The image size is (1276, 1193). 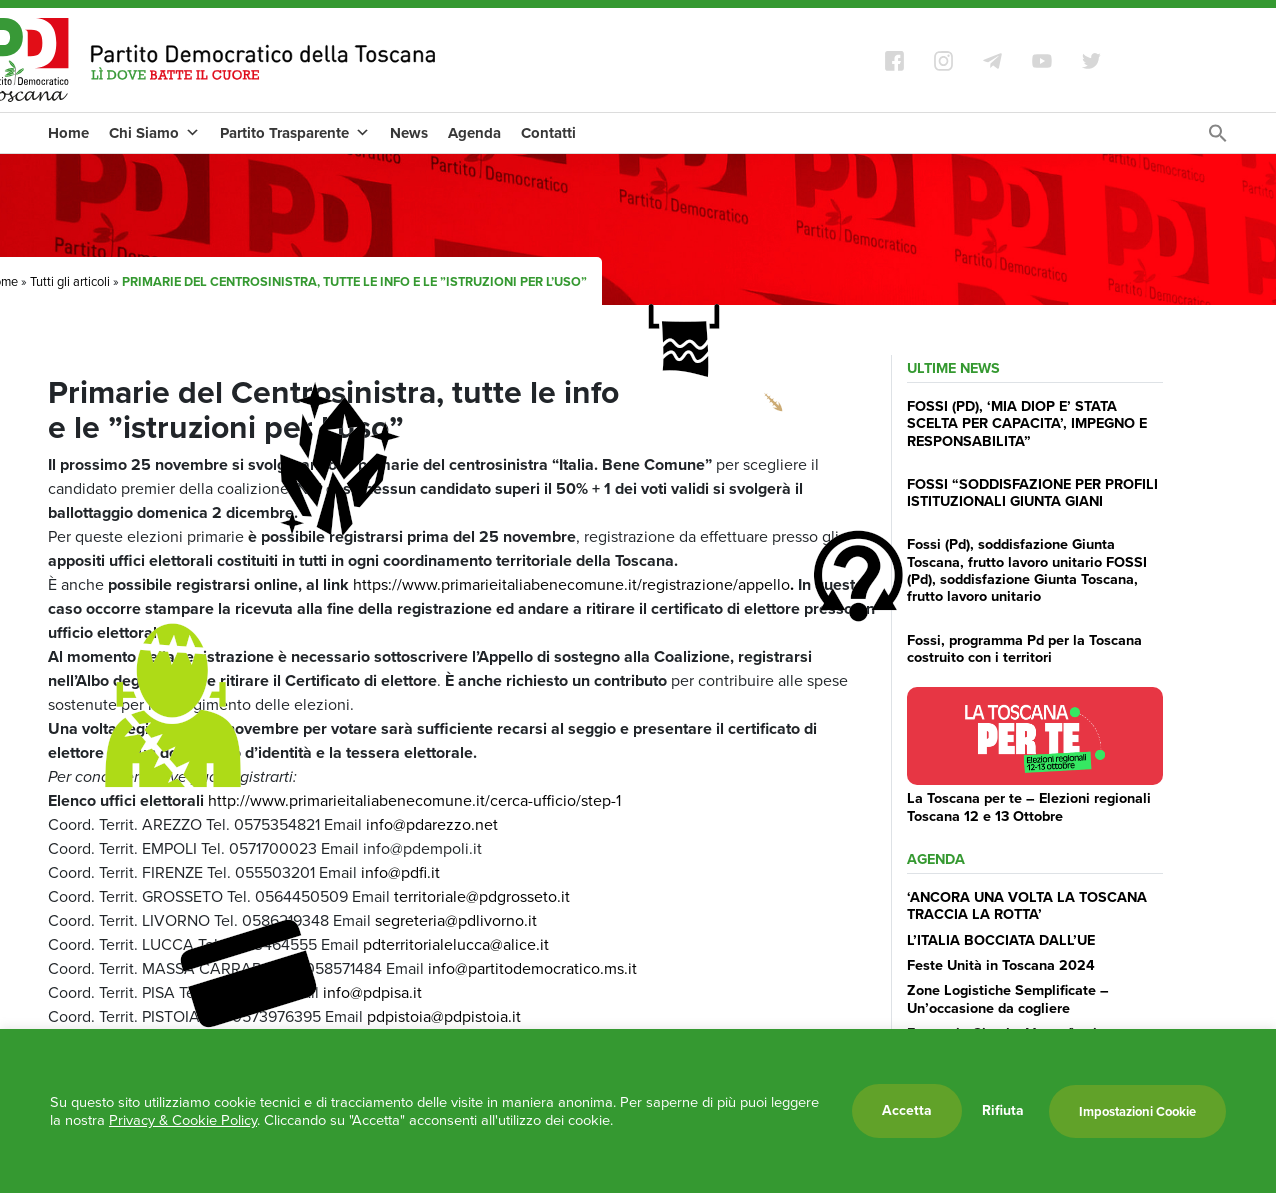 What do you see at coordinates (684, 338) in the screenshot?
I see `view bathroom or towel amenities` at bounding box center [684, 338].